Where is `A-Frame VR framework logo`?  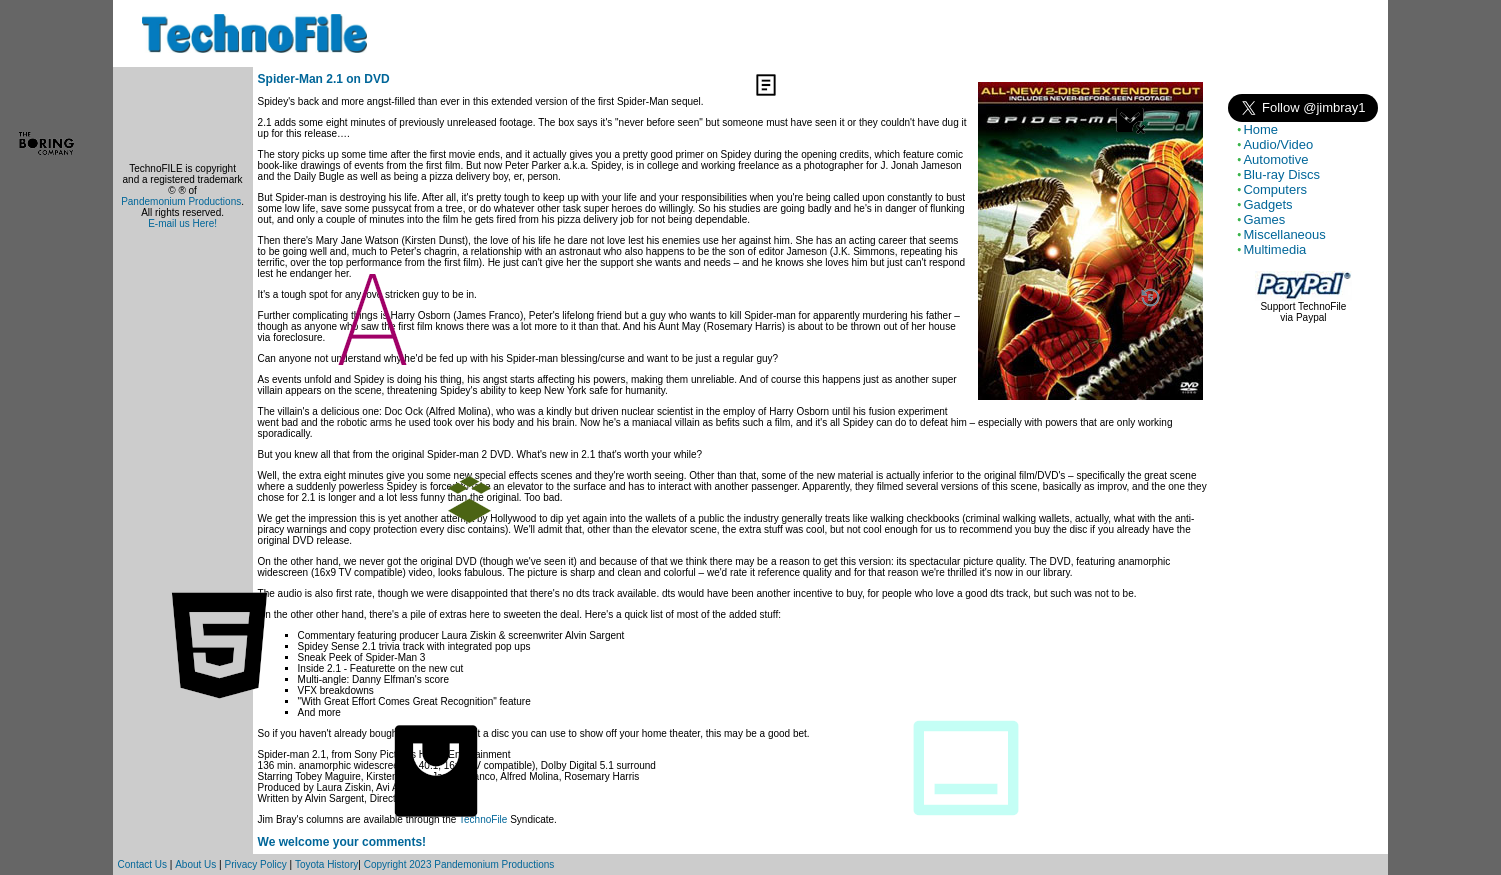
A-Frame VR framework logo is located at coordinates (372, 319).